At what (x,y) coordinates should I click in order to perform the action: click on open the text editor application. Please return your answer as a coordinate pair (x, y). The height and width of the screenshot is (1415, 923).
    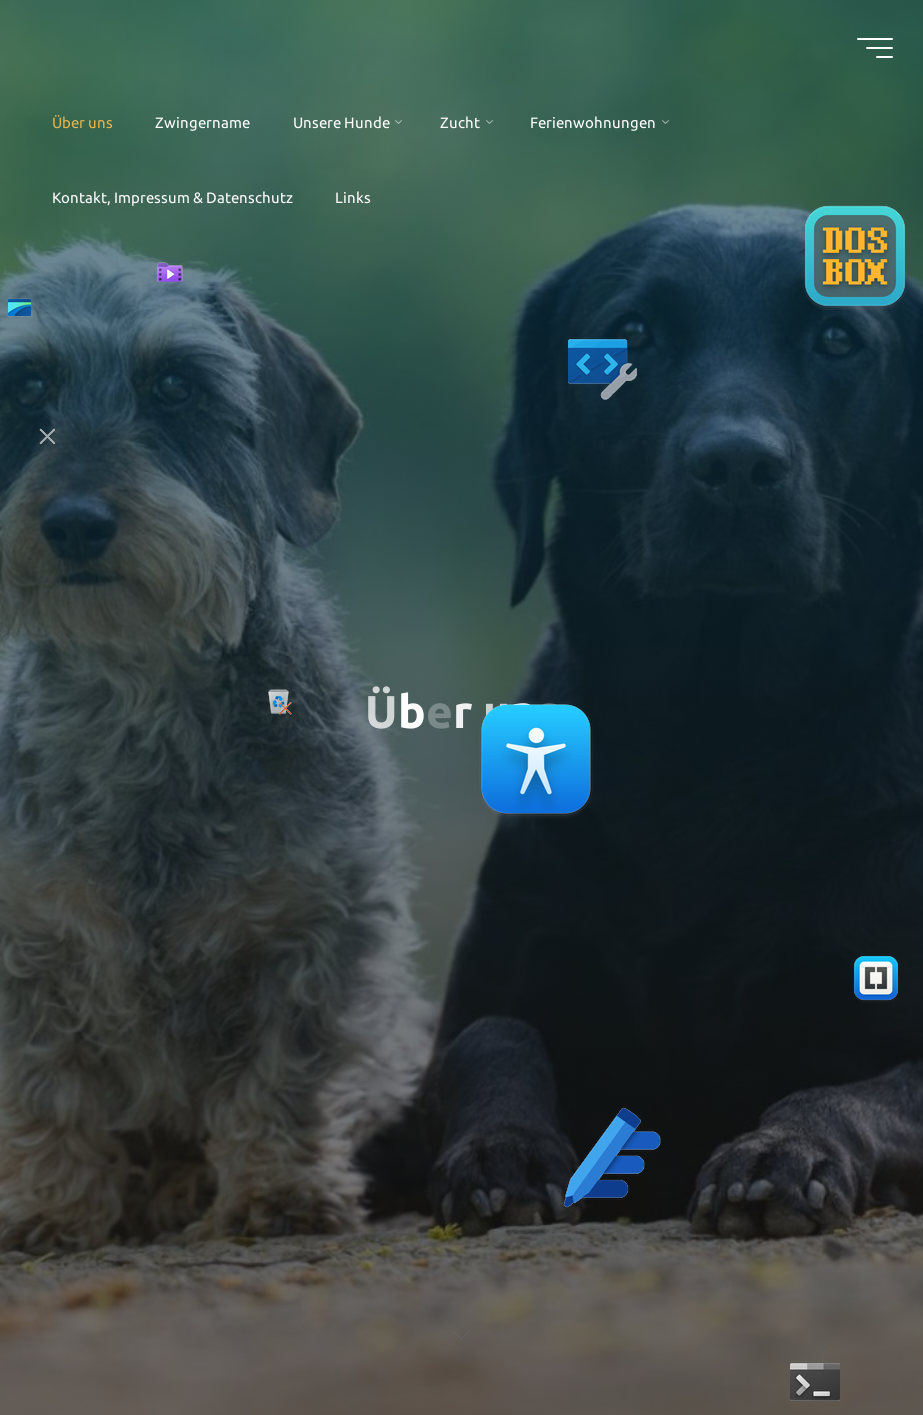
    Looking at the image, I should click on (613, 1157).